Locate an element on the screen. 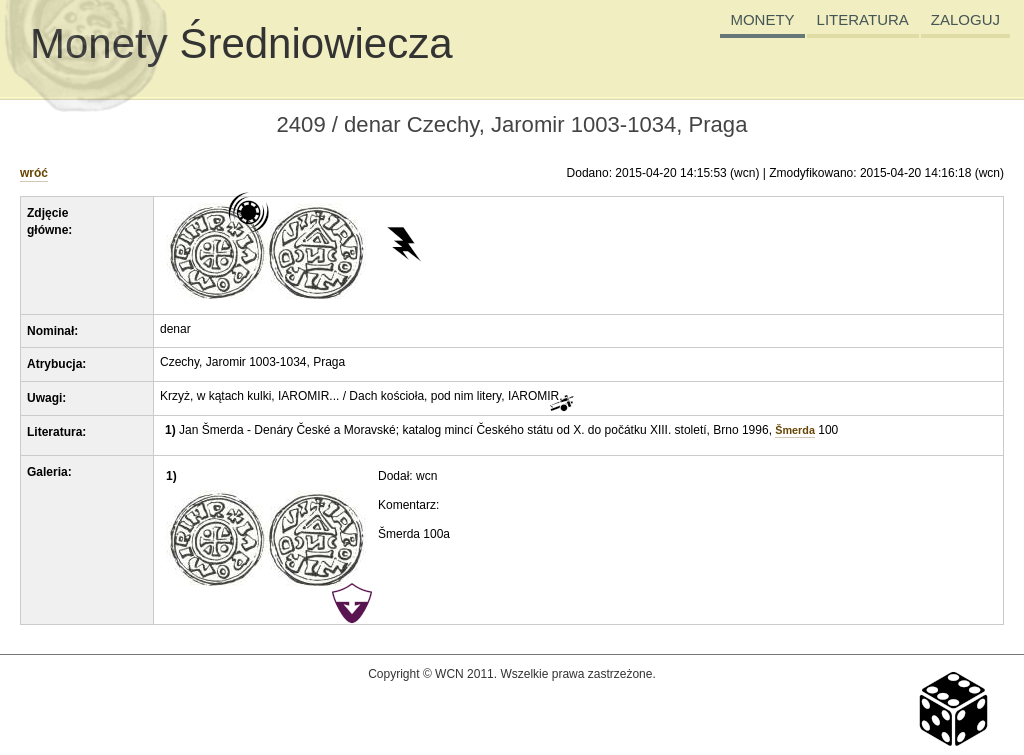 This screenshot has height=755, width=1024. ballista siege weapon icon for strategy game is located at coordinates (562, 403).